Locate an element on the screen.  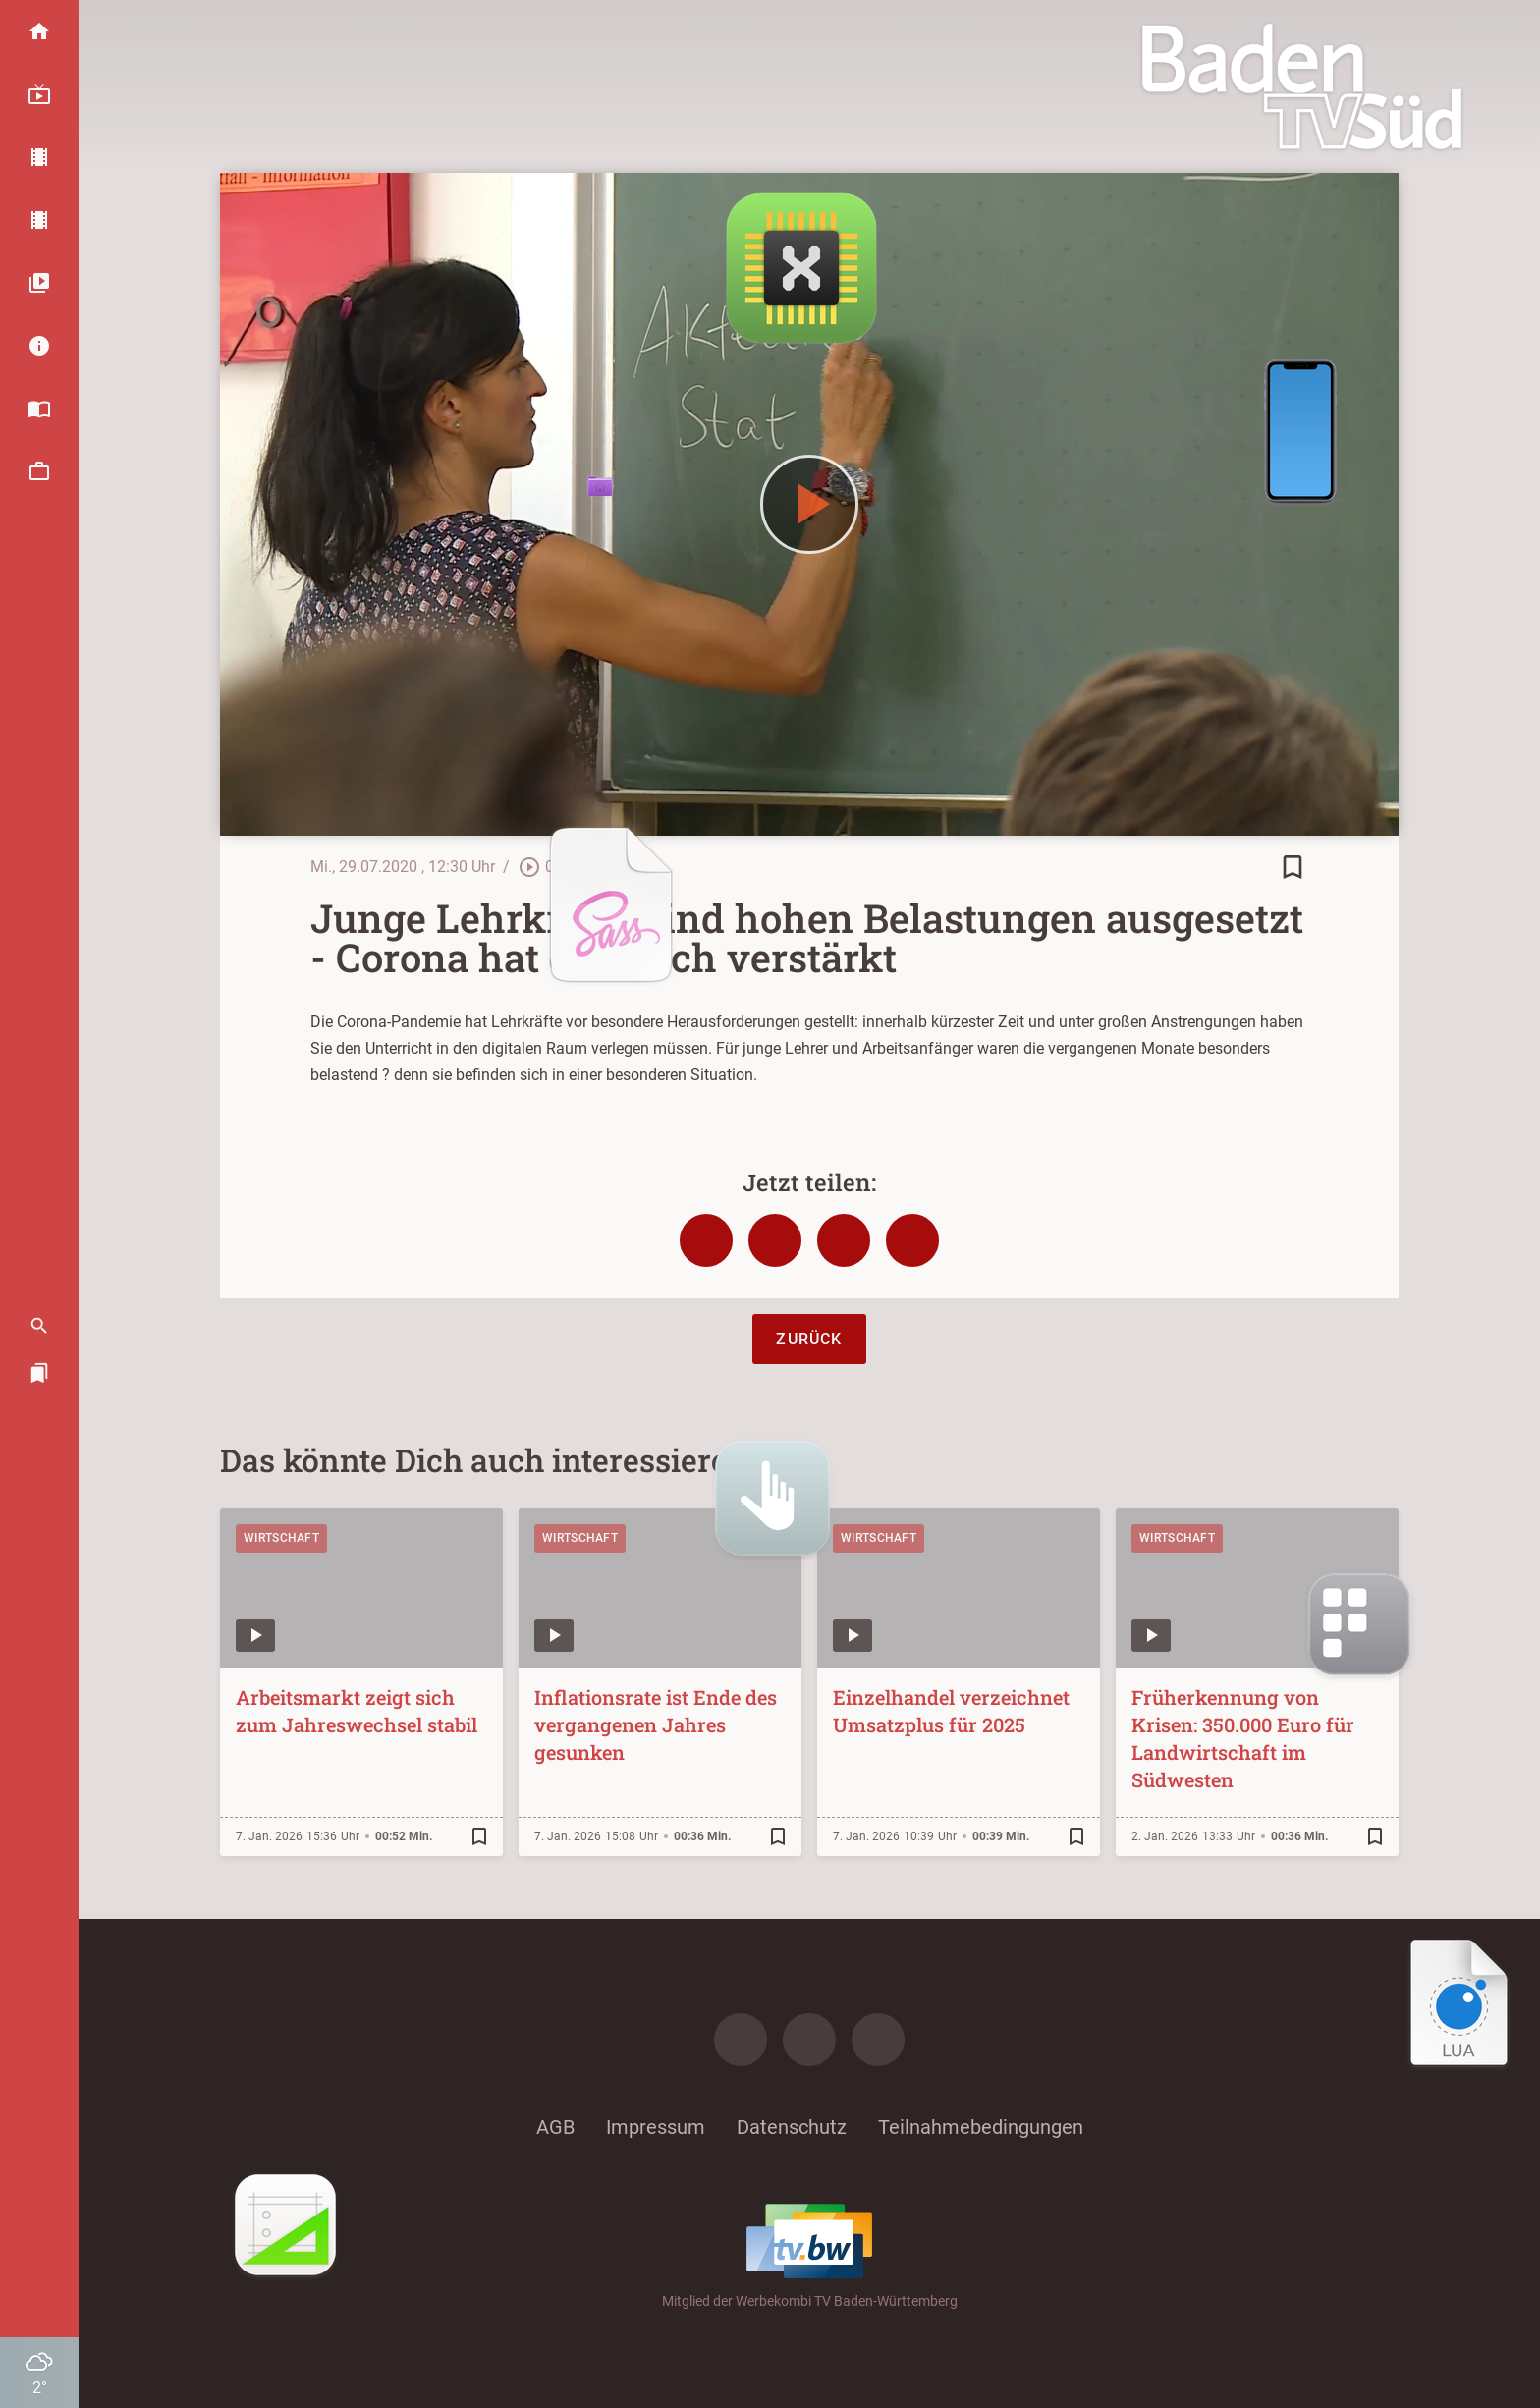
open CPU-X system information app is located at coordinates (801, 268).